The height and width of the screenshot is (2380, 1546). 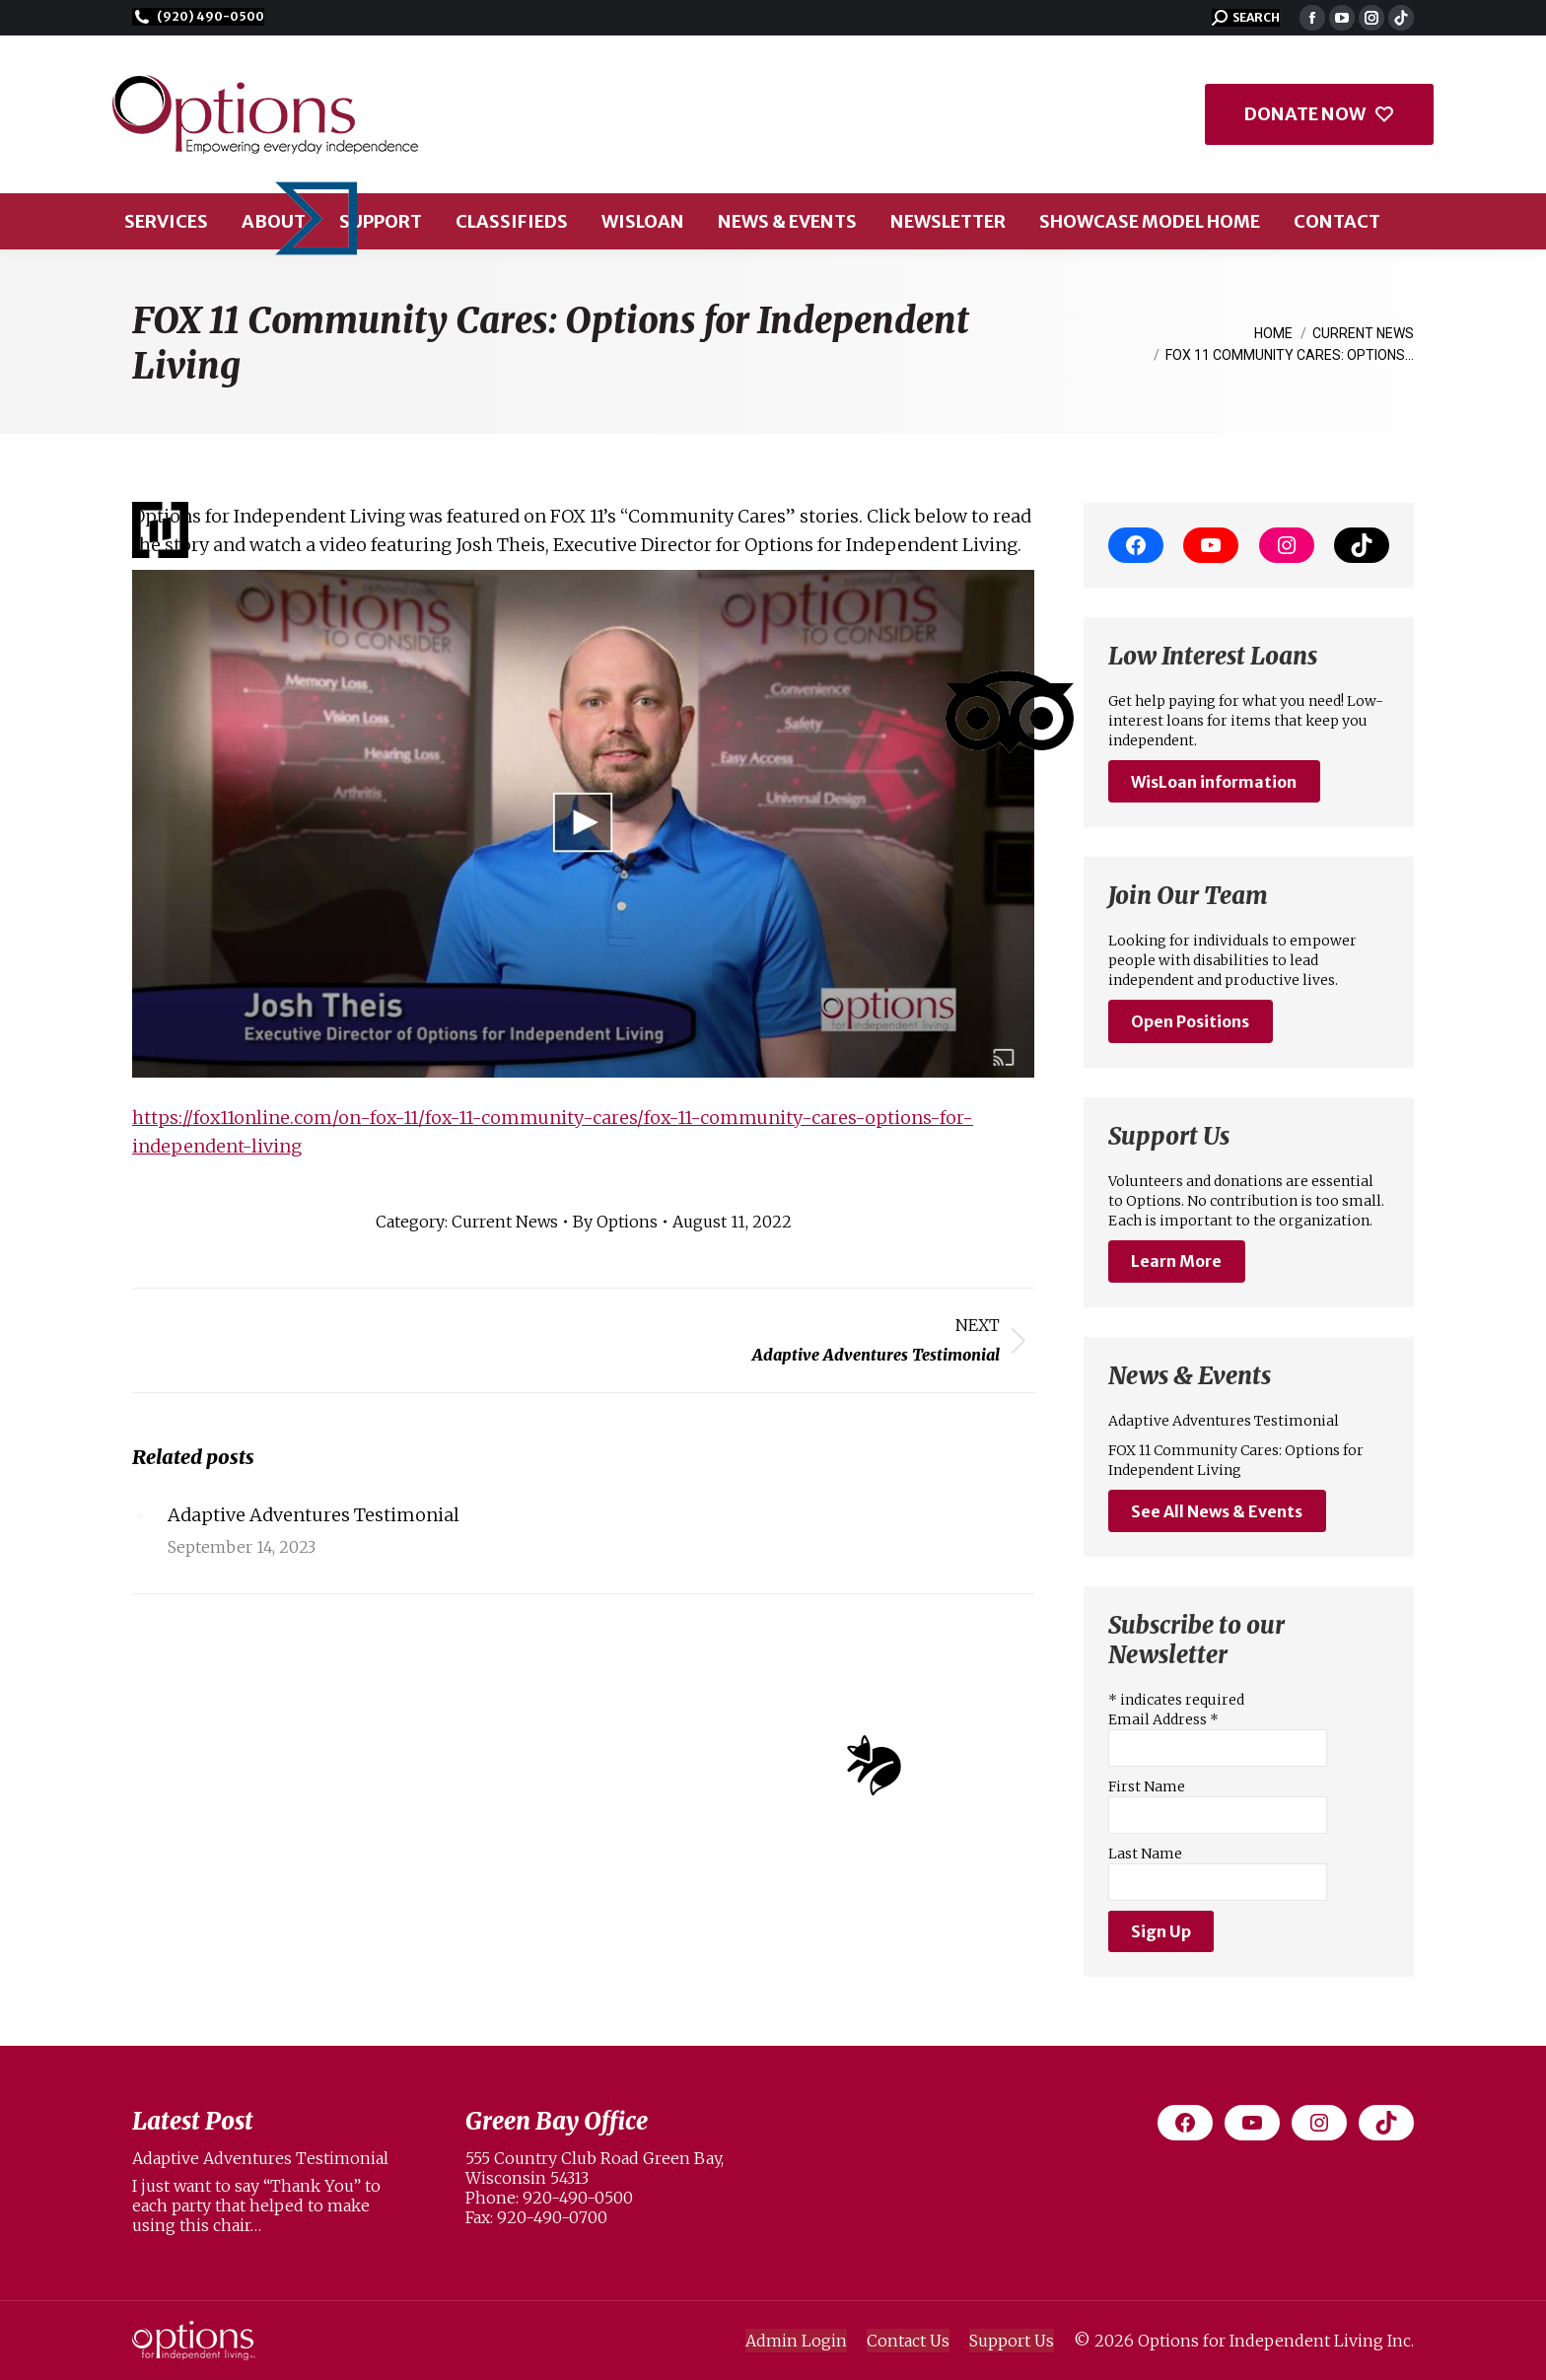 What do you see at coordinates (316, 218) in the screenshot?
I see `open virustotal malware scanning service` at bounding box center [316, 218].